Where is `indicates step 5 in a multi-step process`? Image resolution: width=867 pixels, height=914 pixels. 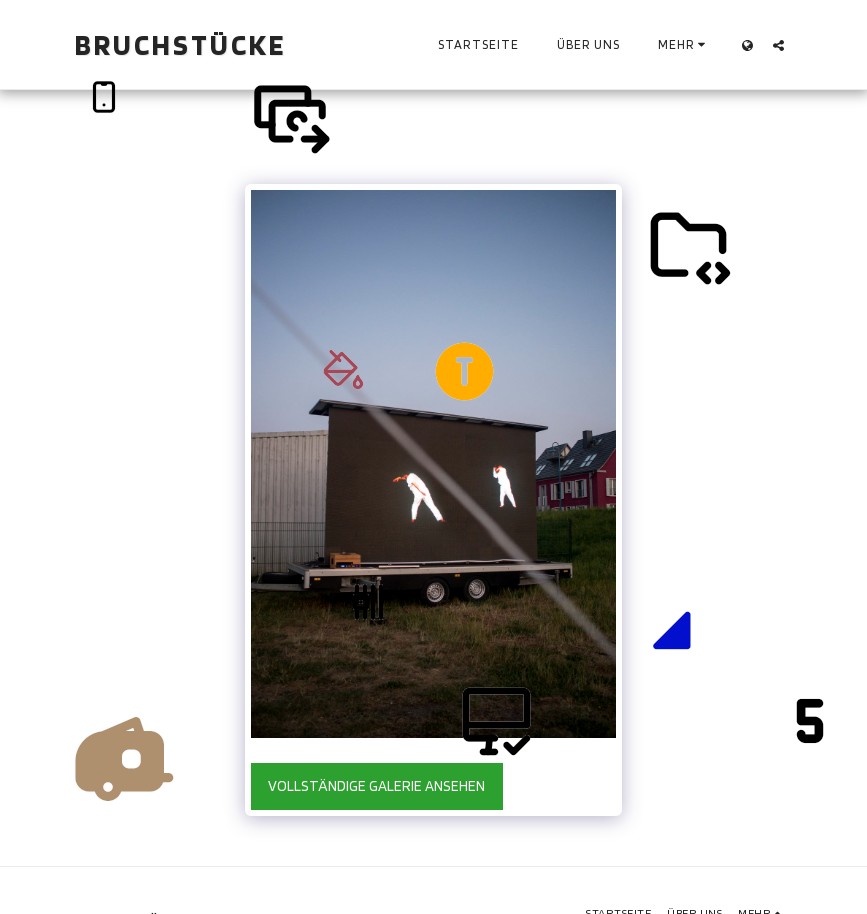
indicates step 5 in a multi-step process is located at coordinates (810, 721).